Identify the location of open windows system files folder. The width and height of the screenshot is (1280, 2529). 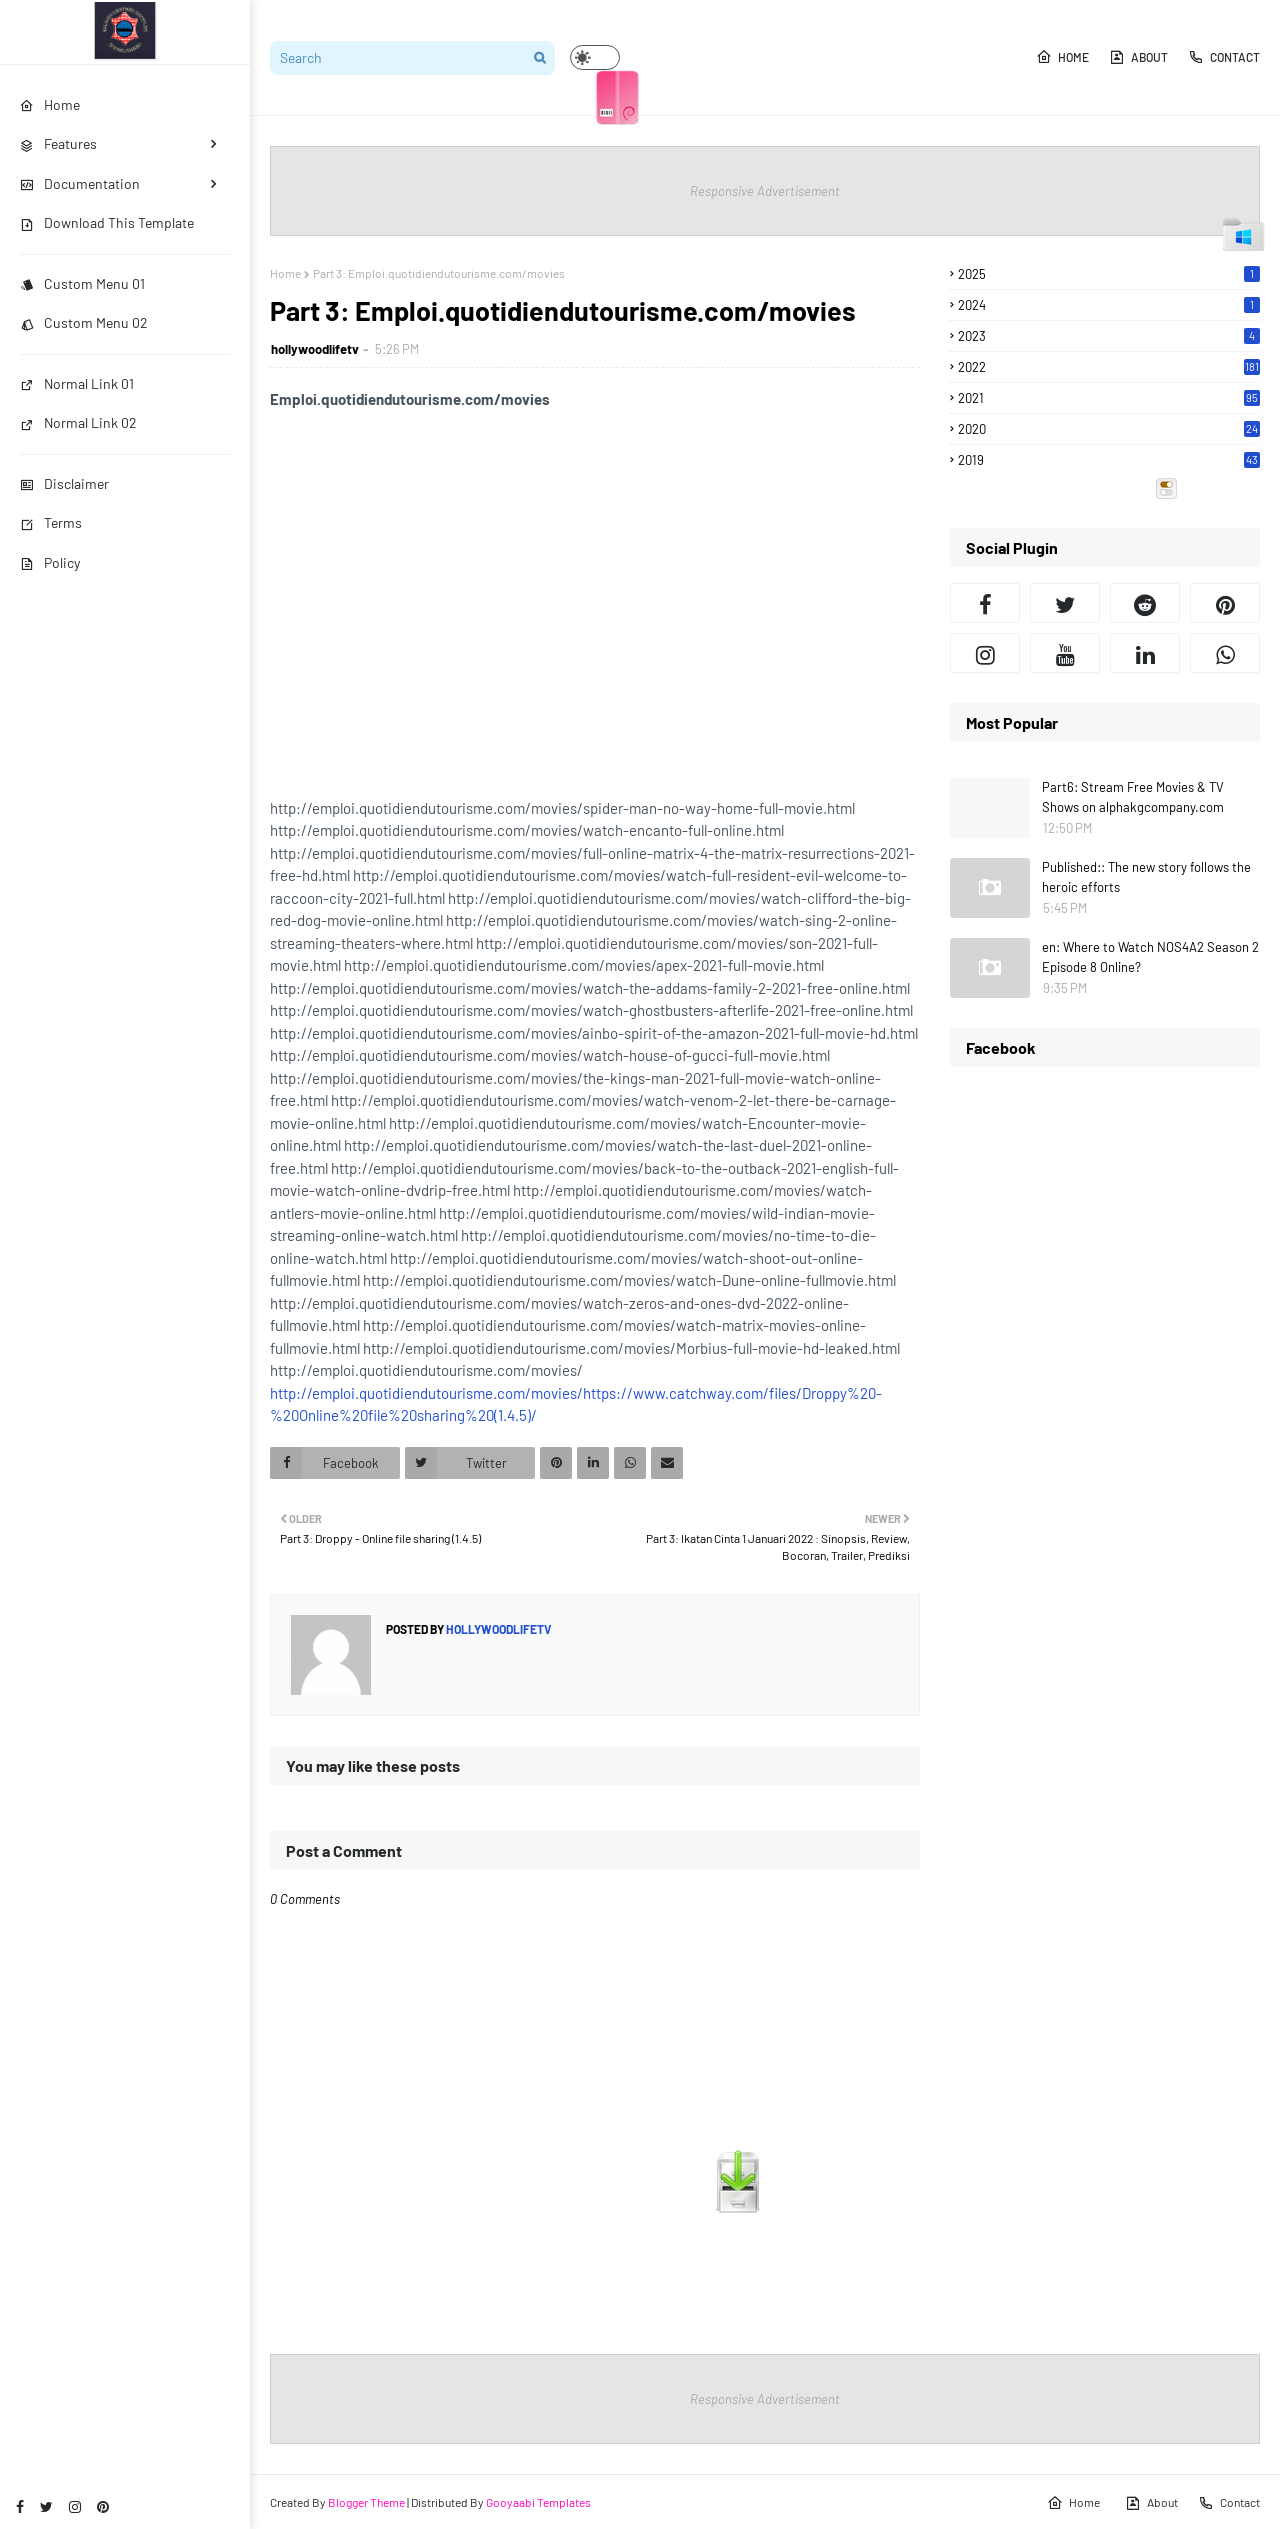
(1243, 235).